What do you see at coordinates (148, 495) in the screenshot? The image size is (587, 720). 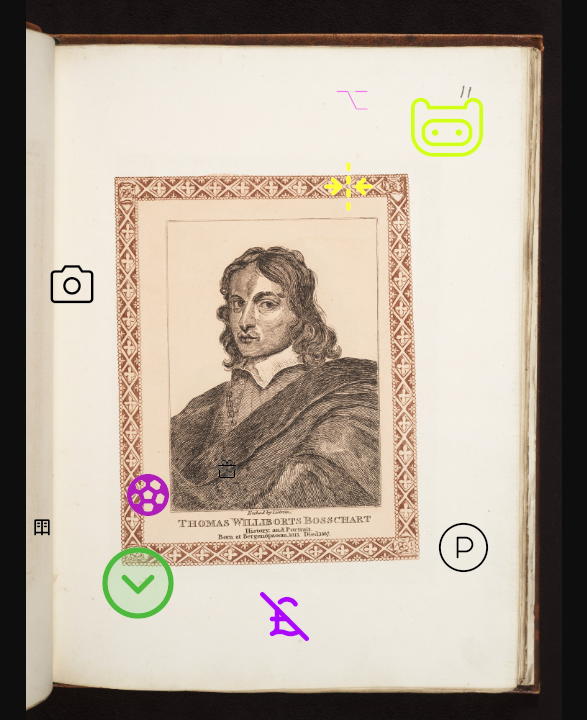 I see `access sports or soccer-related content` at bounding box center [148, 495].